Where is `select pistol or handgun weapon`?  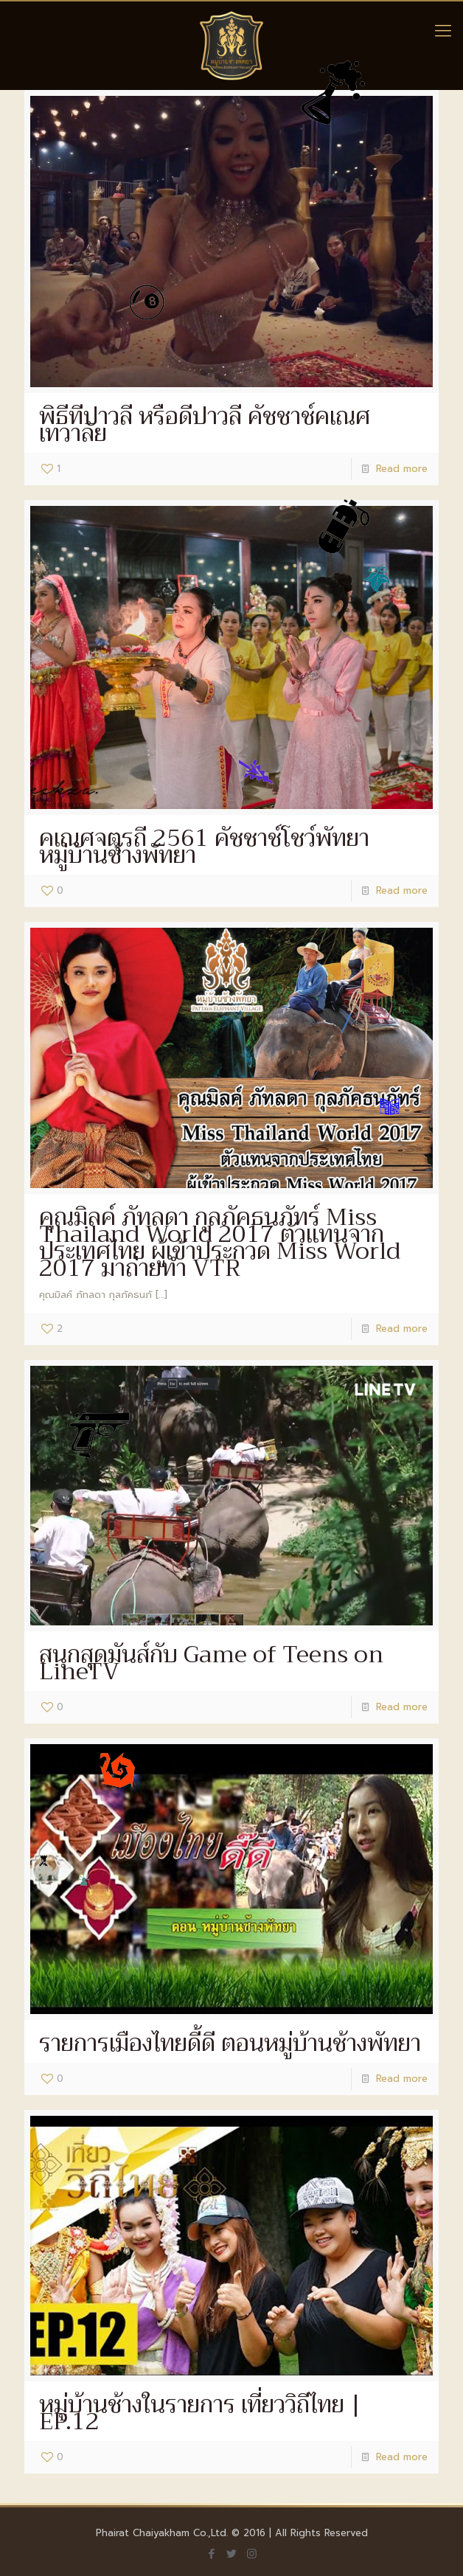 select pistol or handgun weapon is located at coordinates (101, 1434).